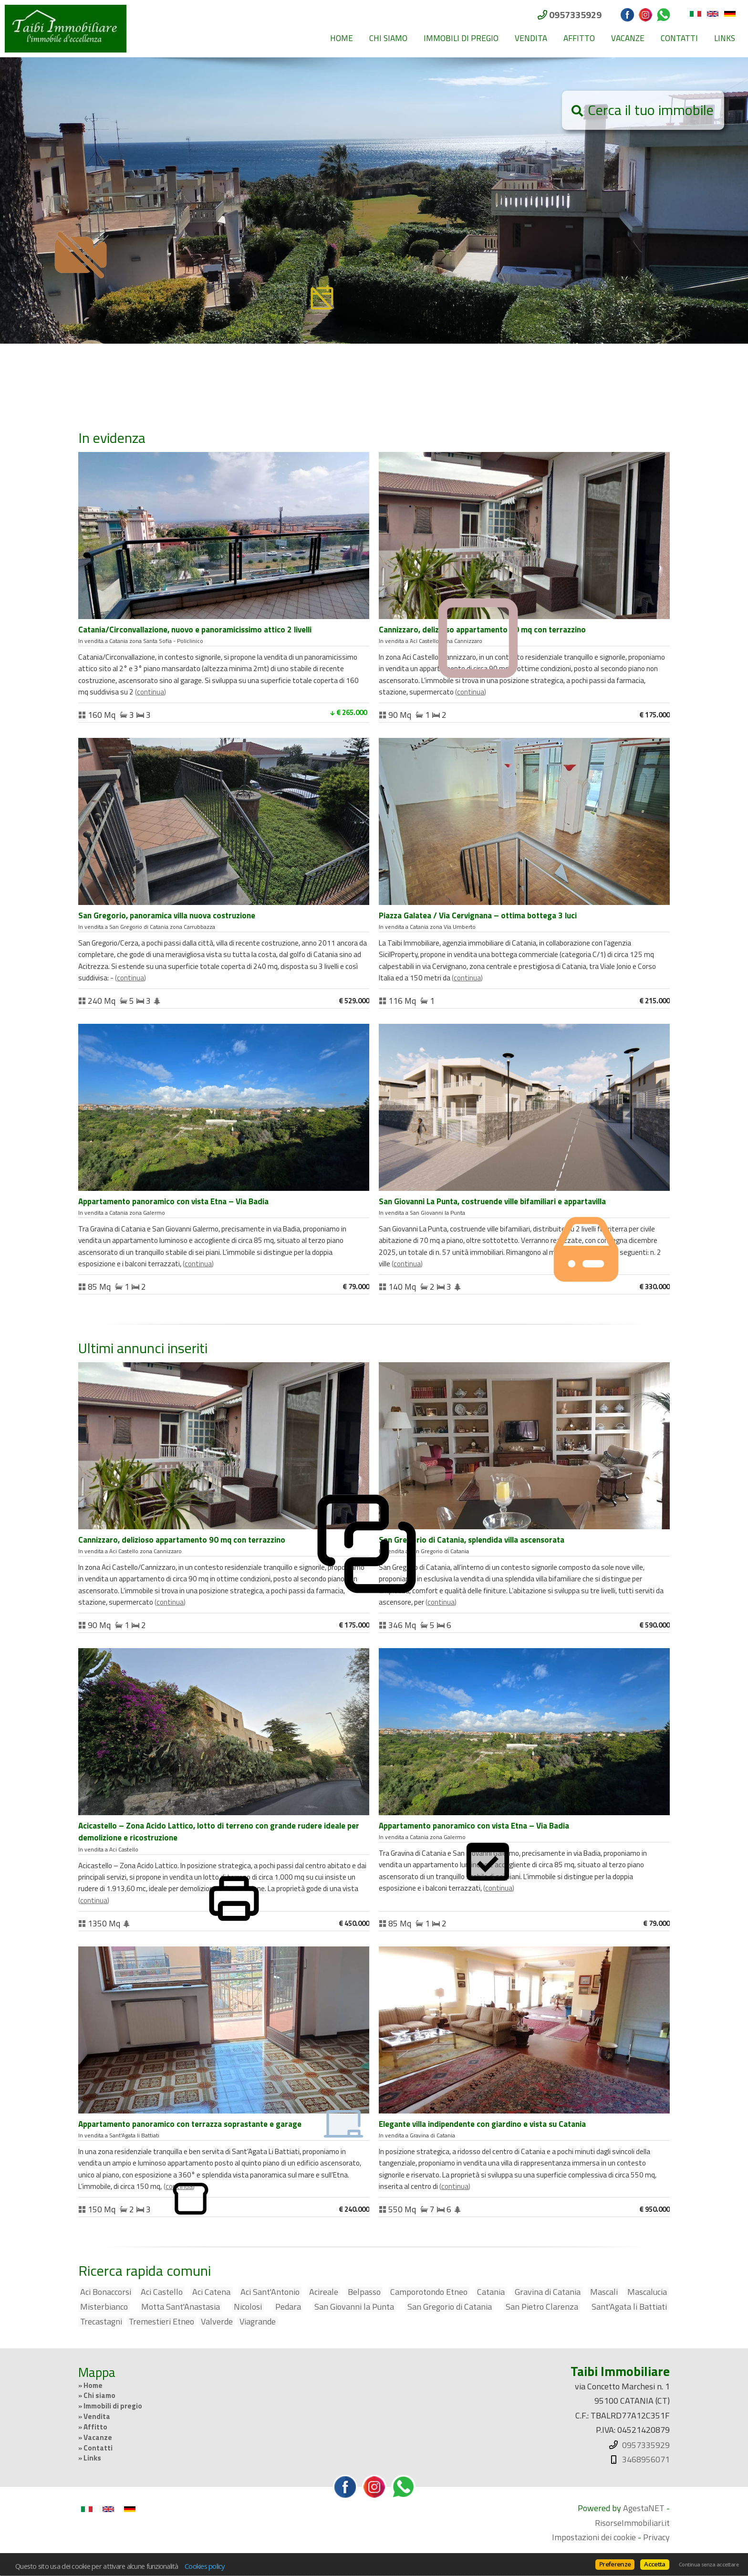  What do you see at coordinates (234, 1898) in the screenshot?
I see `print the current document` at bounding box center [234, 1898].